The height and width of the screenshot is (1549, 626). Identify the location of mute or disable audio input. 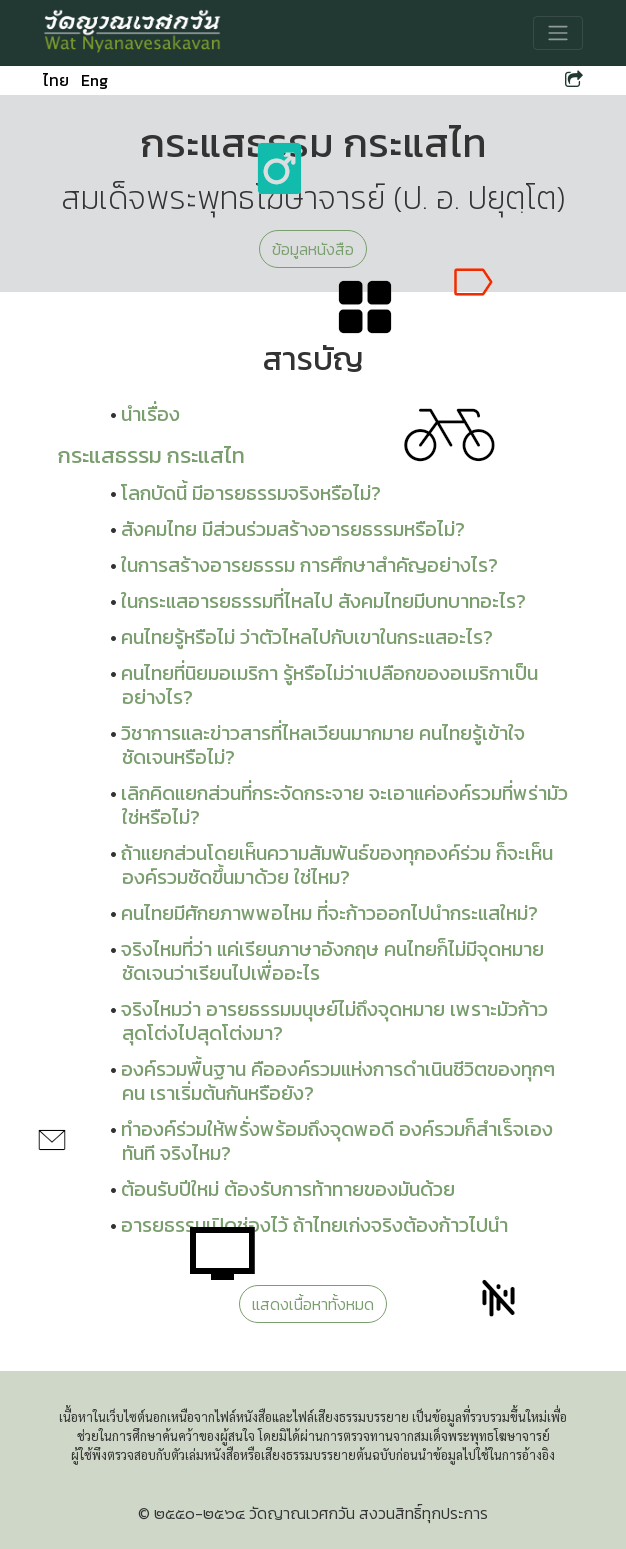
(498, 1297).